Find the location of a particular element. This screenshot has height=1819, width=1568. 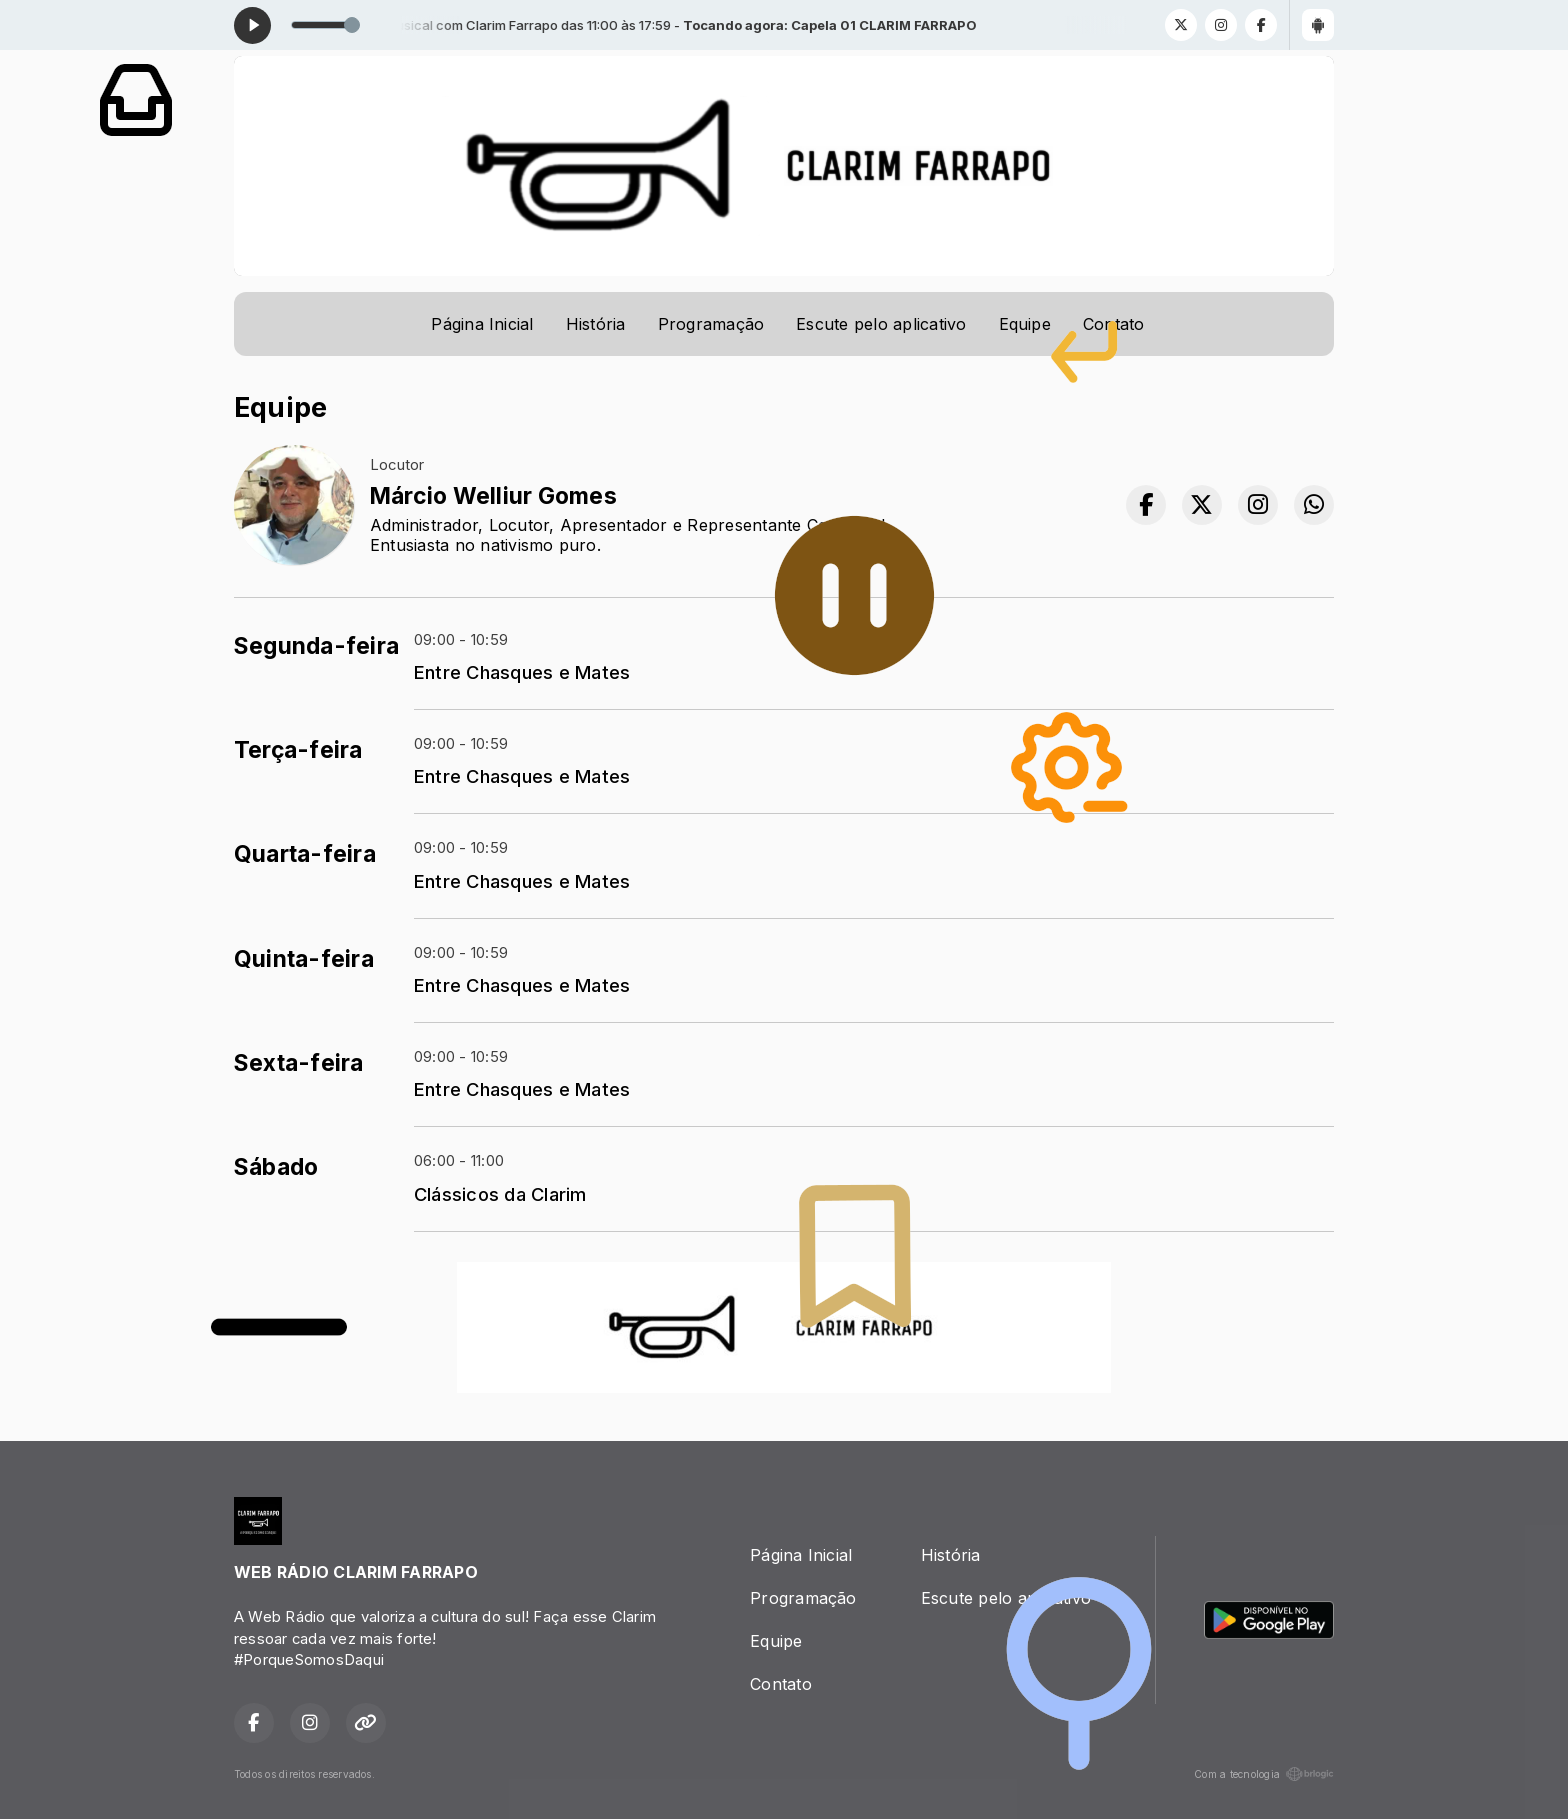

view your inbox is located at coordinates (136, 100).